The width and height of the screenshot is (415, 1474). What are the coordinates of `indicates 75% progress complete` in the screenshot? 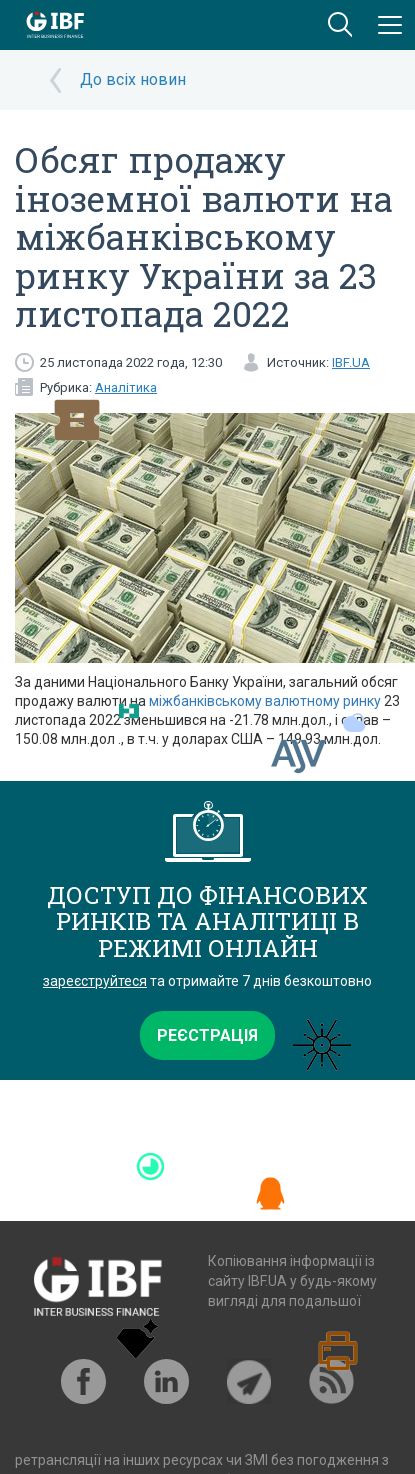 It's located at (150, 1166).